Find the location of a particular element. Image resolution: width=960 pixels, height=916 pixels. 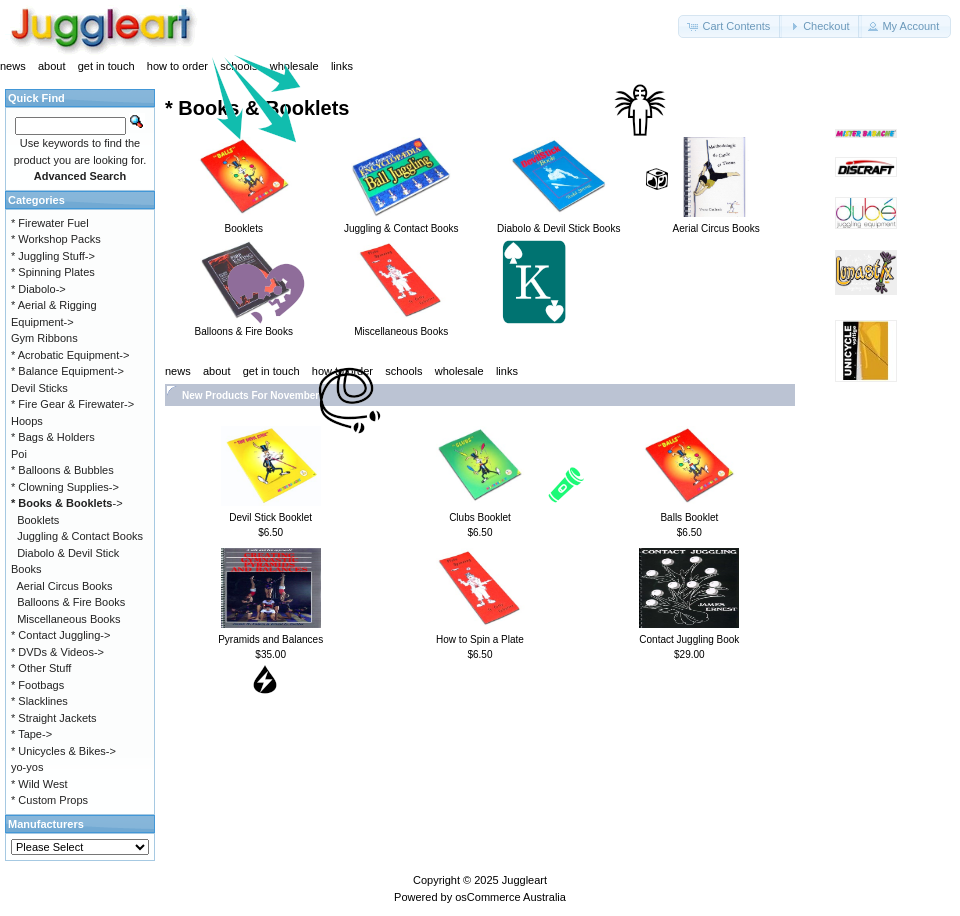

select octopus-human hybrid character is located at coordinates (640, 110).